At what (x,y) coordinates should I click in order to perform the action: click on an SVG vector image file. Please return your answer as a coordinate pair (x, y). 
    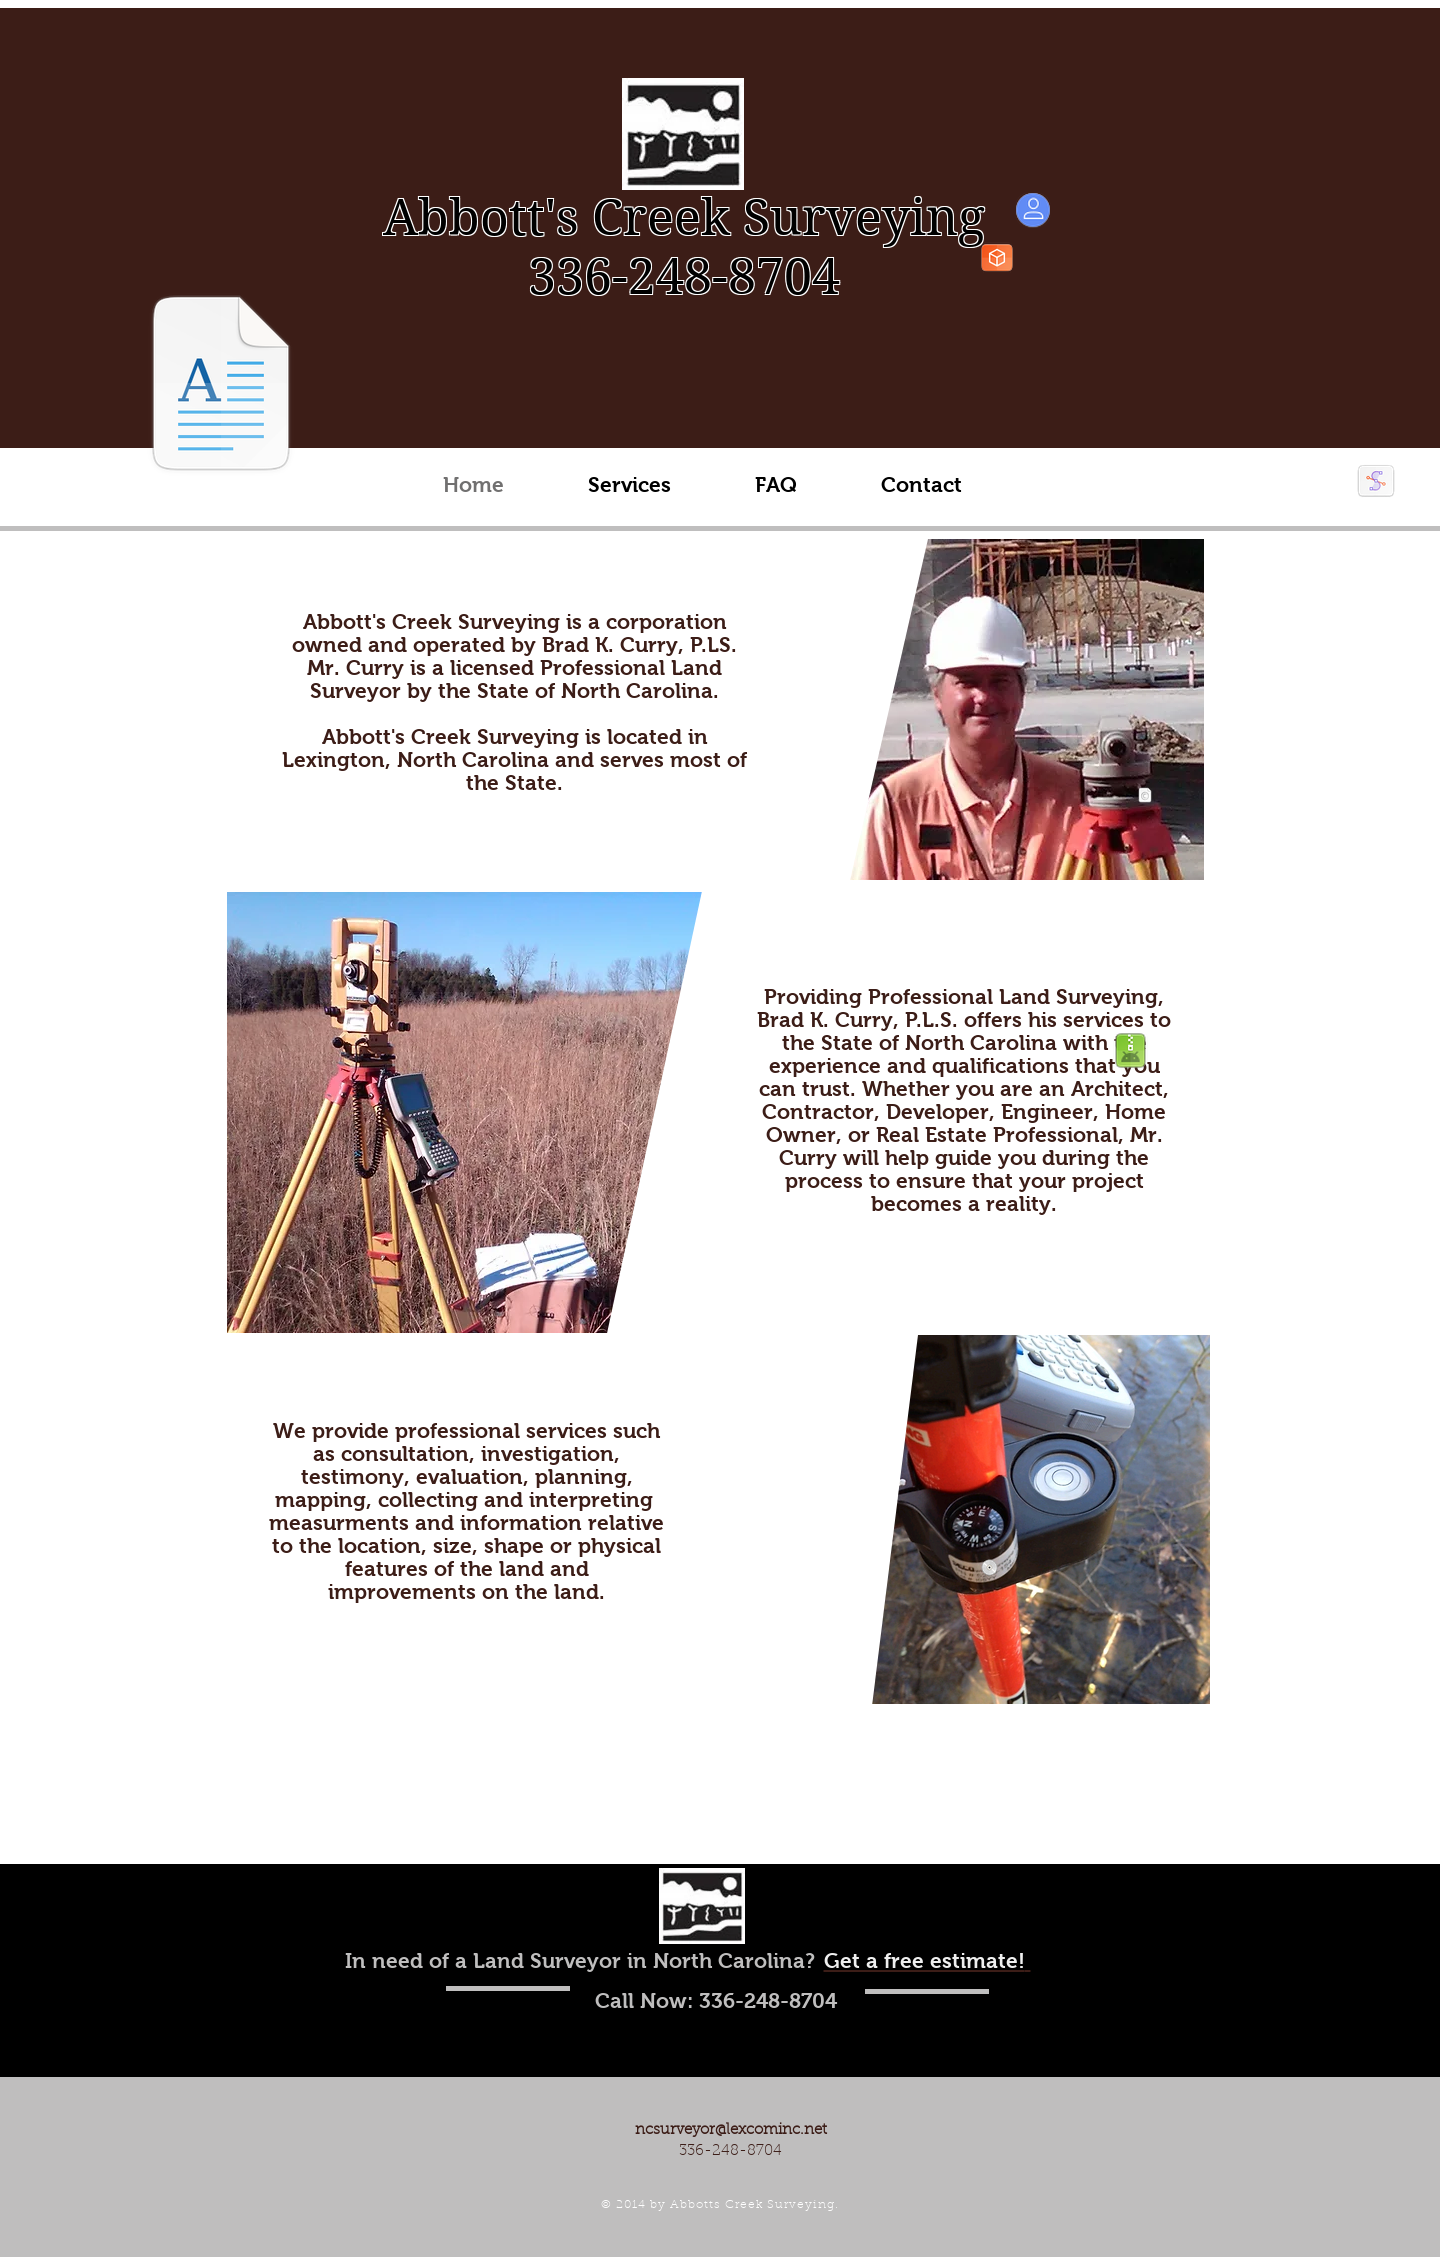
    Looking at the image, I should click on (1376, 480).